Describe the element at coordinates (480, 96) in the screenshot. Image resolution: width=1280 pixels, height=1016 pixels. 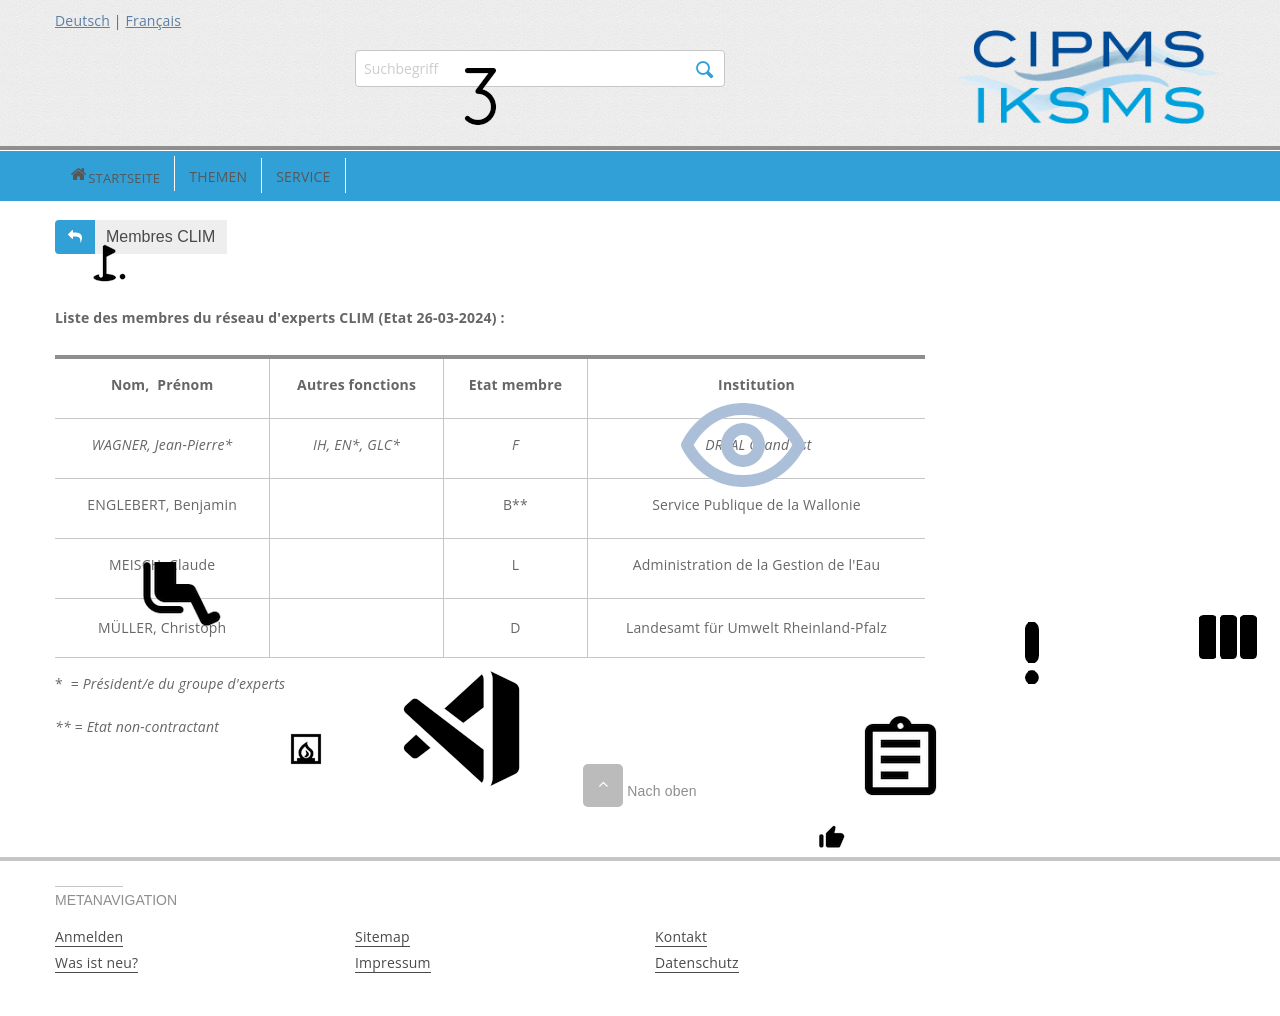
I see `indicates step three in a multi-step process` at that location.